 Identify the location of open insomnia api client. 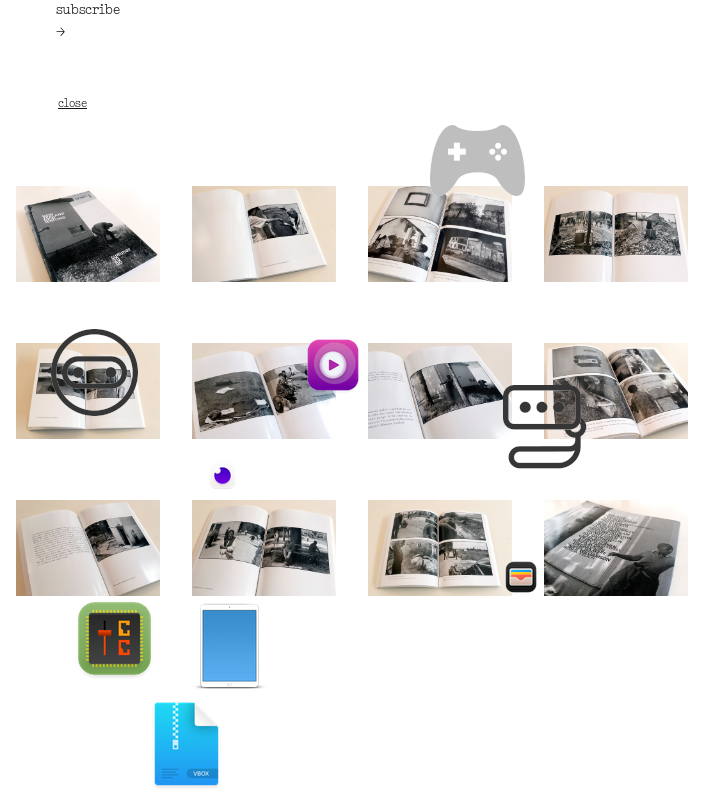
(222, 475).